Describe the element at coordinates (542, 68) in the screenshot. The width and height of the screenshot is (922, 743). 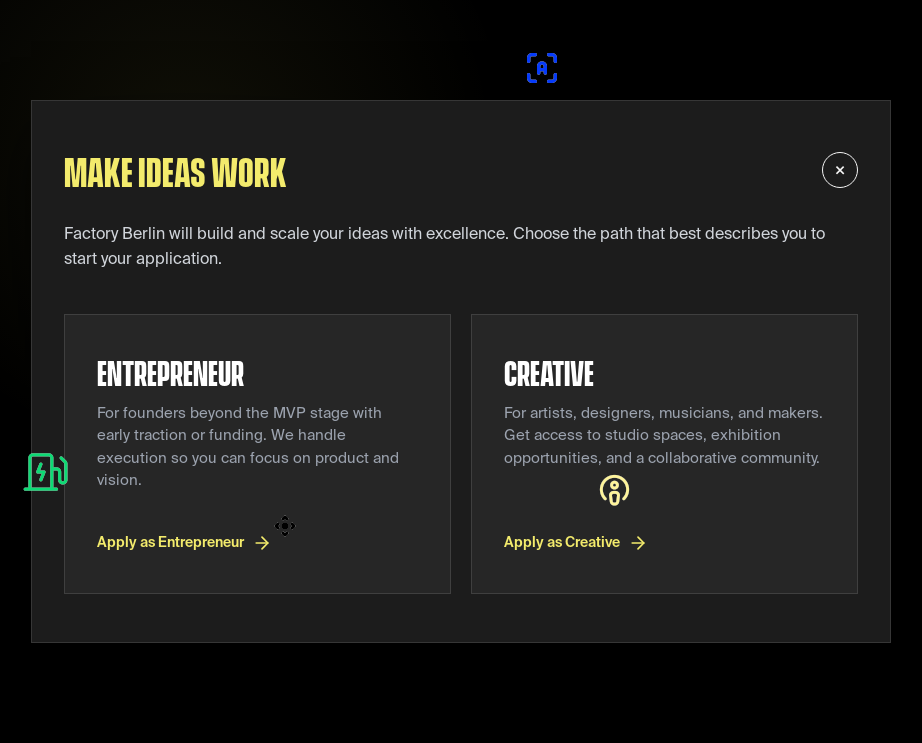
I see `enable auto-focus mode for camera` at that location.